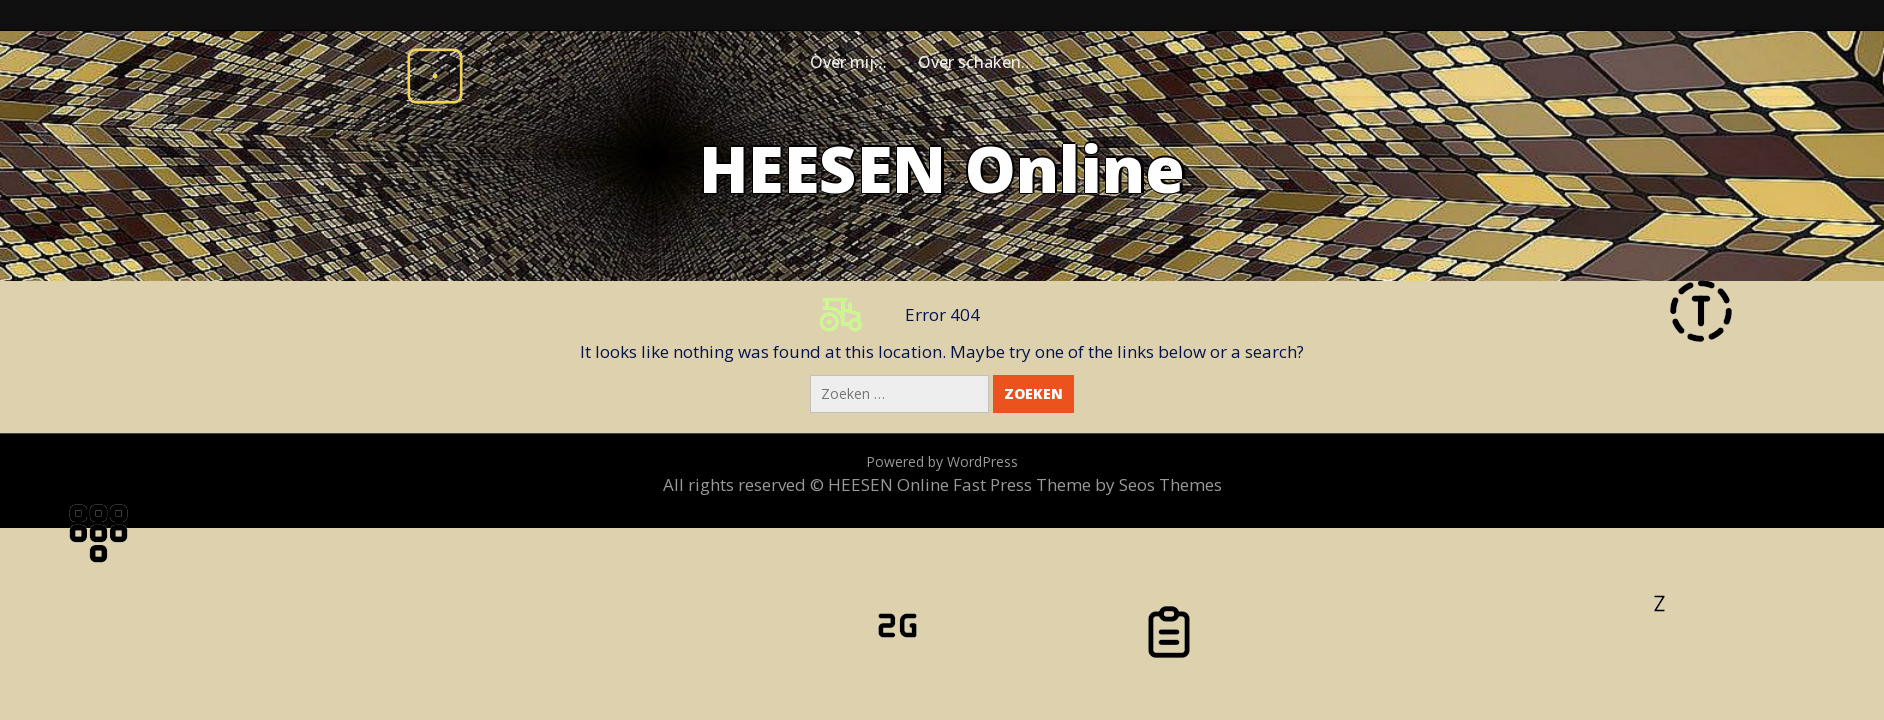 This screenshot has height=720, width=1884. Describe the element at coordinates (897, 625) in the screenshot. I see `indicates 2G cellular network connection` at that location.